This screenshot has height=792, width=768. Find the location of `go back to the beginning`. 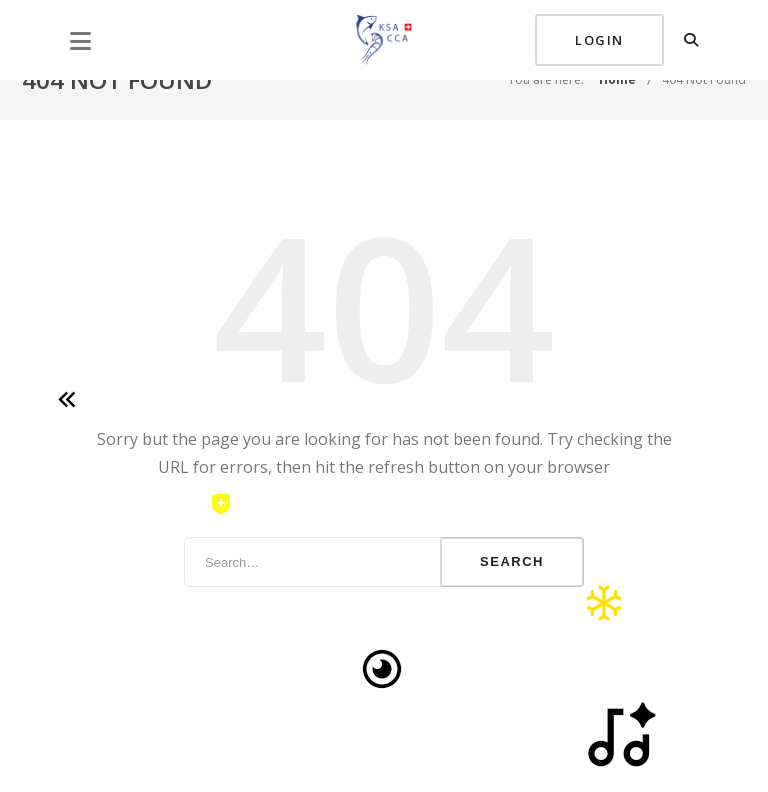

go back to the beginning is located at coordinates (67, 399).